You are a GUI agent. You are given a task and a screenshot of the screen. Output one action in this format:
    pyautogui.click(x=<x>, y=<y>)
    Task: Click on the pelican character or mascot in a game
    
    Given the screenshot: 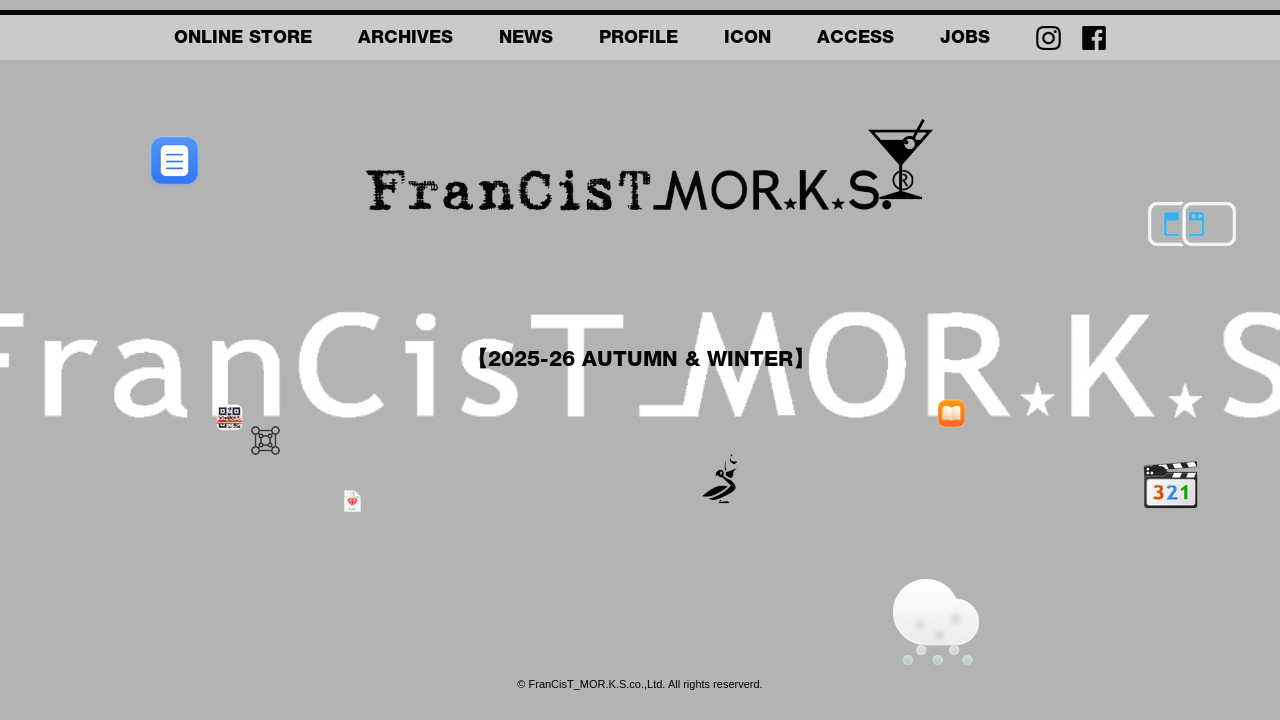 What is the action you would take?
    pyautogui.click(x=721, y=478)
    